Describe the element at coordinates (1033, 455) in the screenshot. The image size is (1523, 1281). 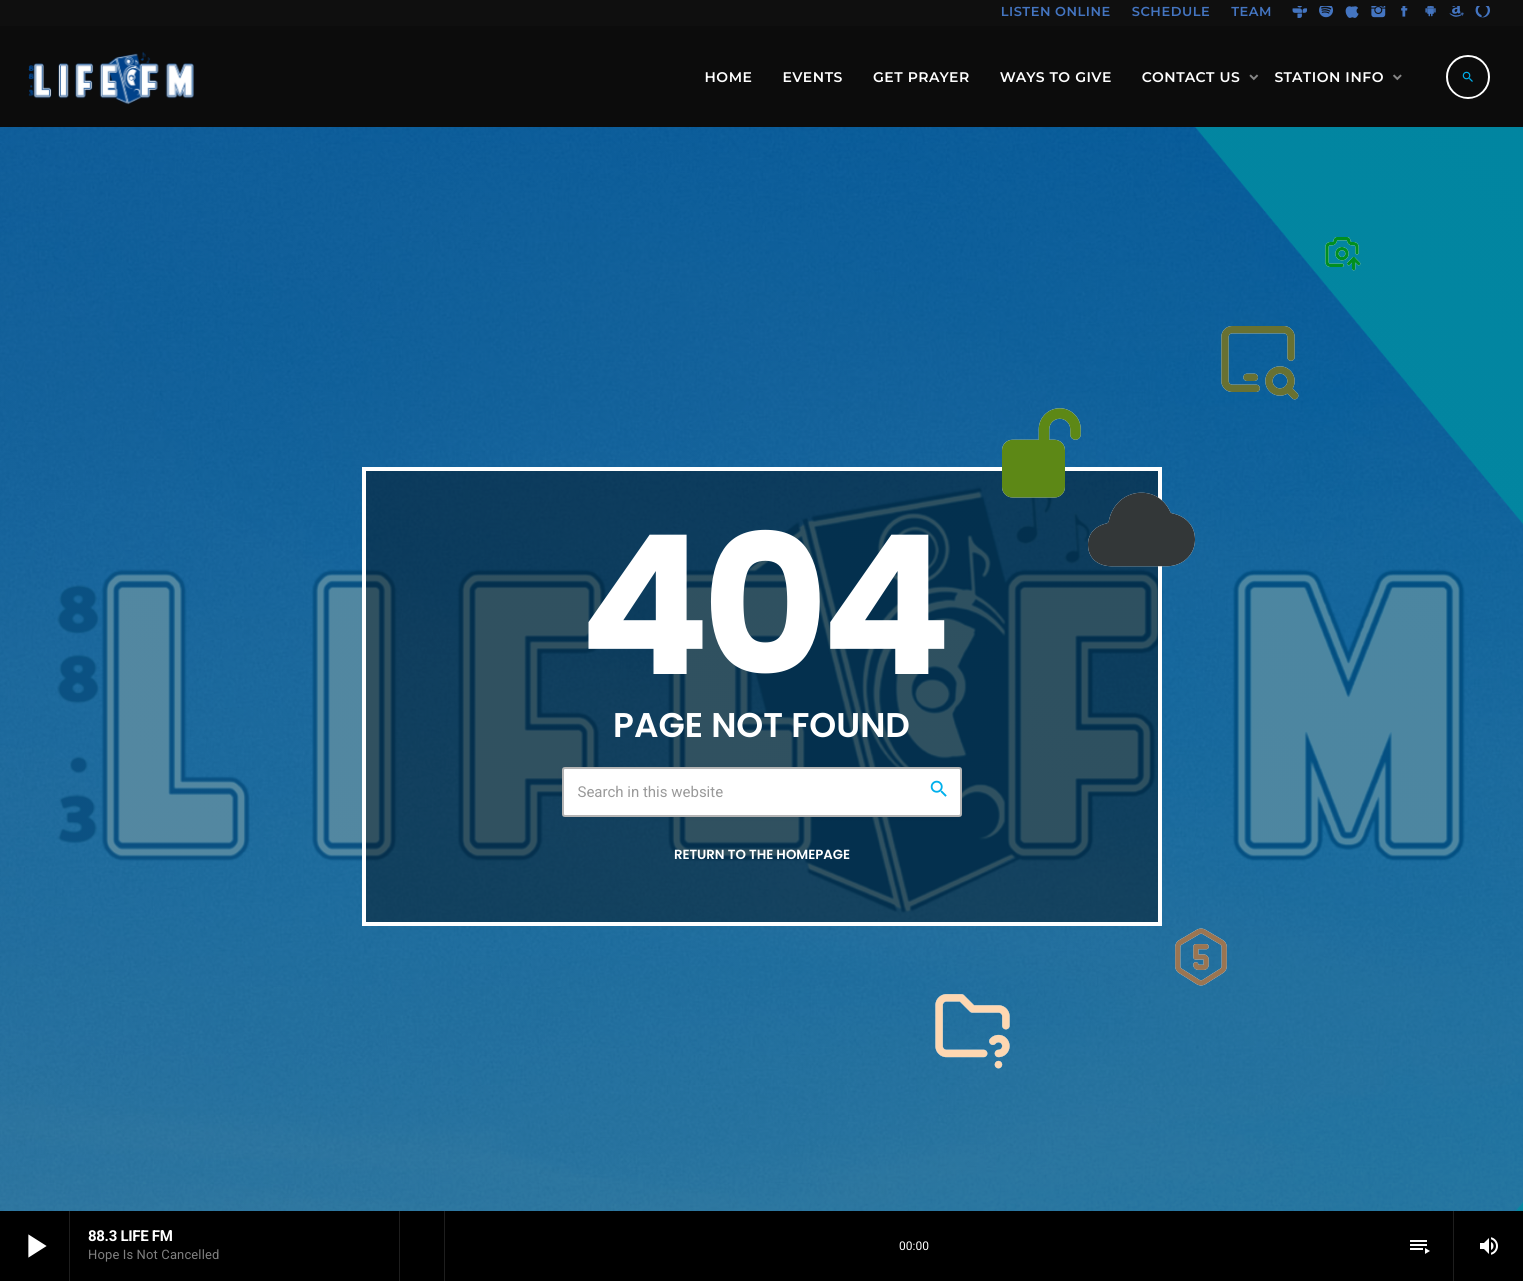
I see `unlock or access secured content` at that location.